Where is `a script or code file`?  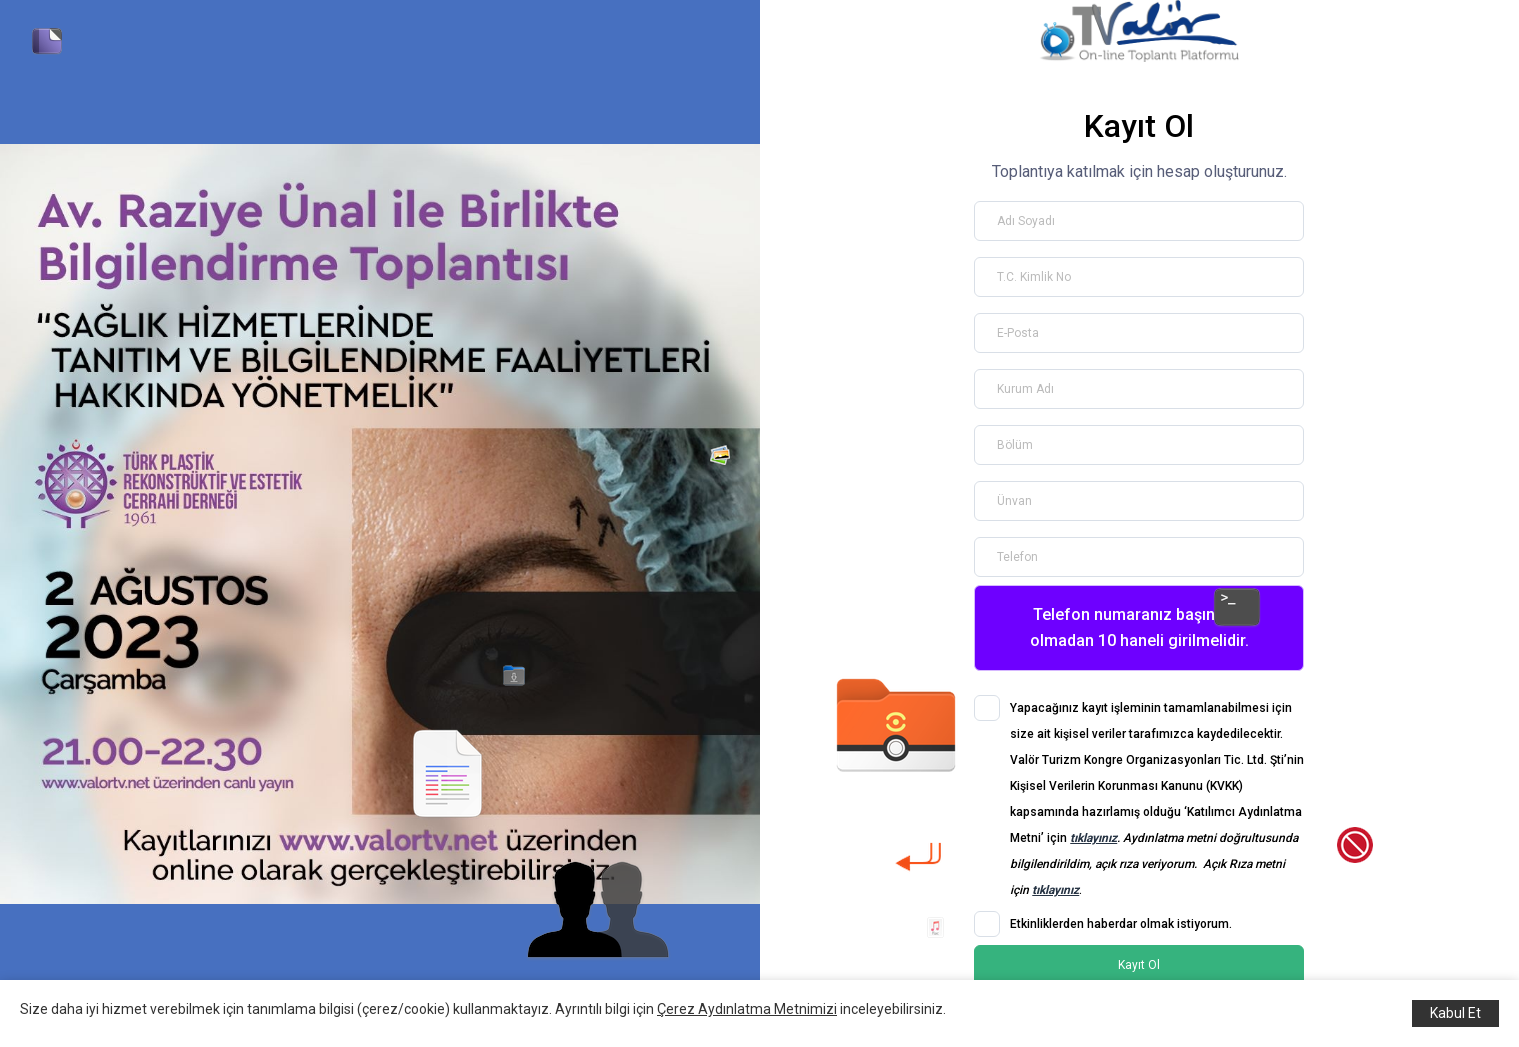
a script or code file is located at coordinates (447, 773).